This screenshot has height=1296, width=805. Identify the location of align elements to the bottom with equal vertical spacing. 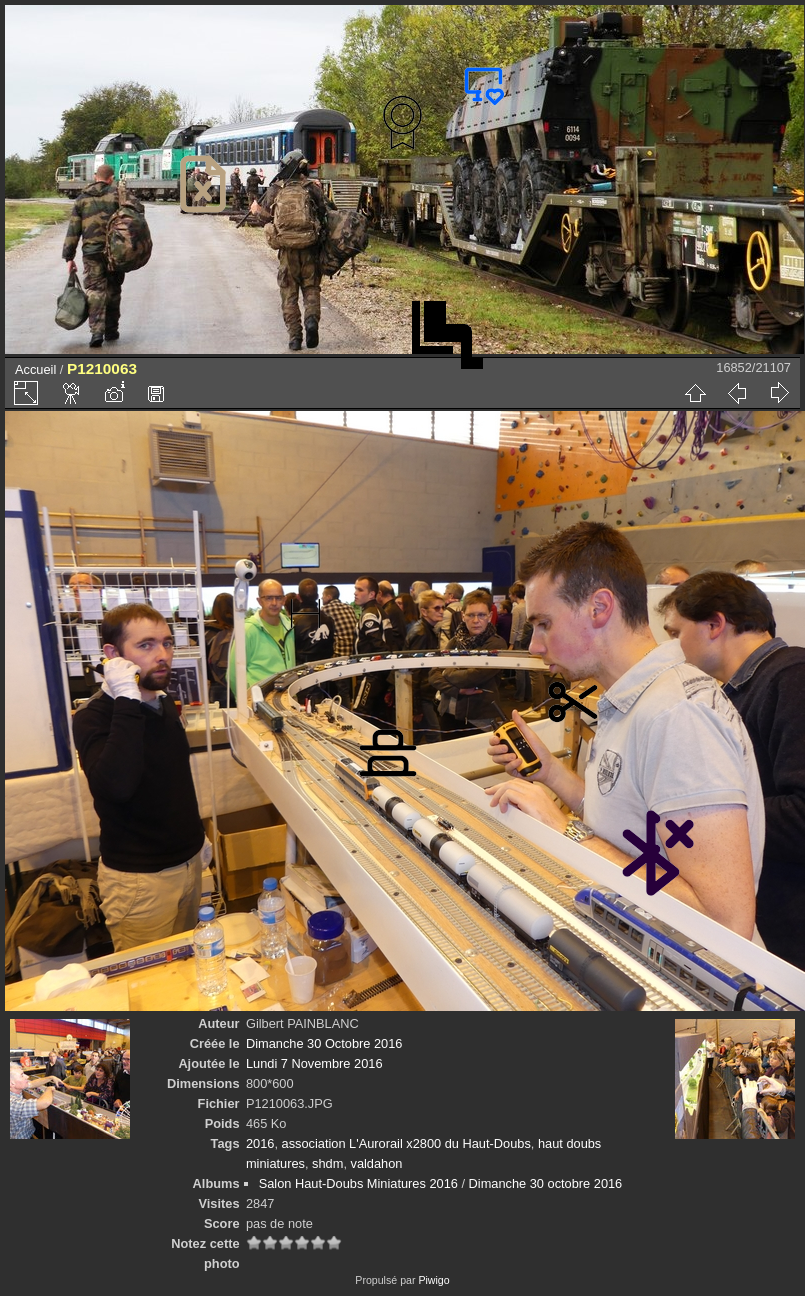
(388, 753).